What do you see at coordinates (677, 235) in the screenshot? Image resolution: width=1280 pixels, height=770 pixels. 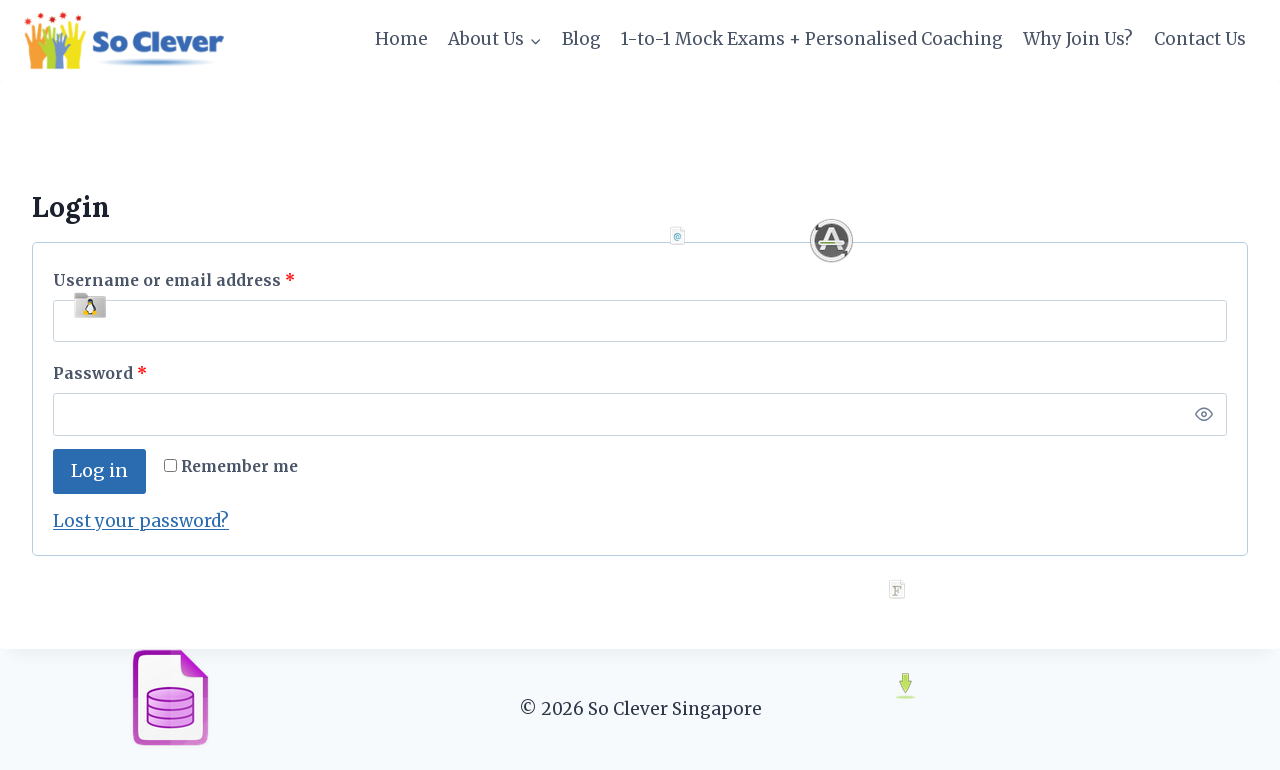 I see `an email message file` at bounding box center [677, 235].